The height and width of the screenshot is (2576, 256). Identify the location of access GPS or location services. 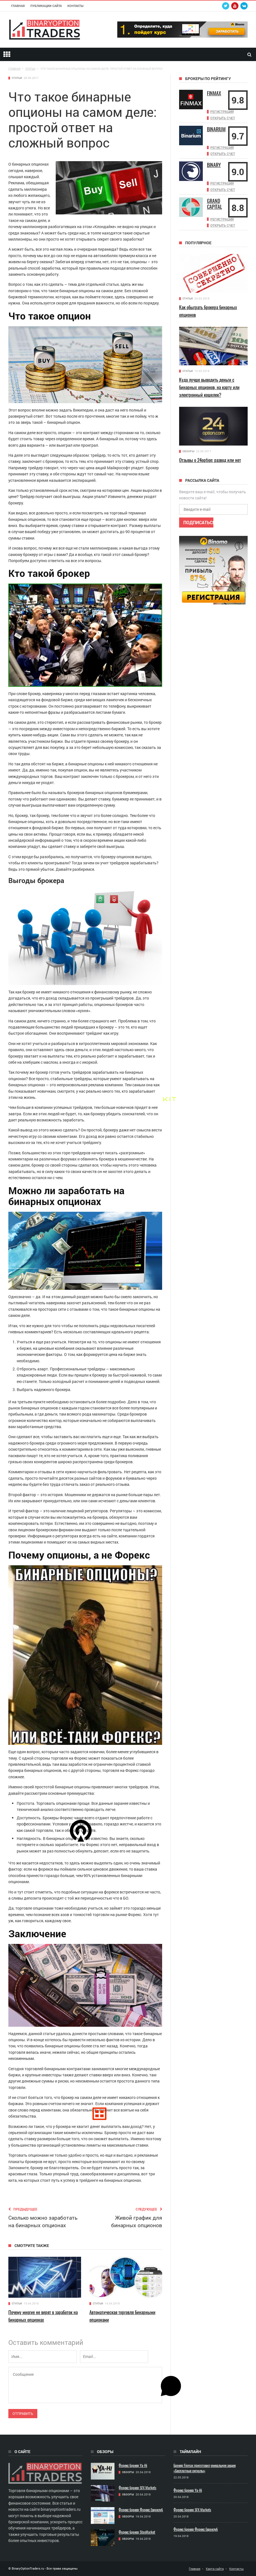
(81, 1831).